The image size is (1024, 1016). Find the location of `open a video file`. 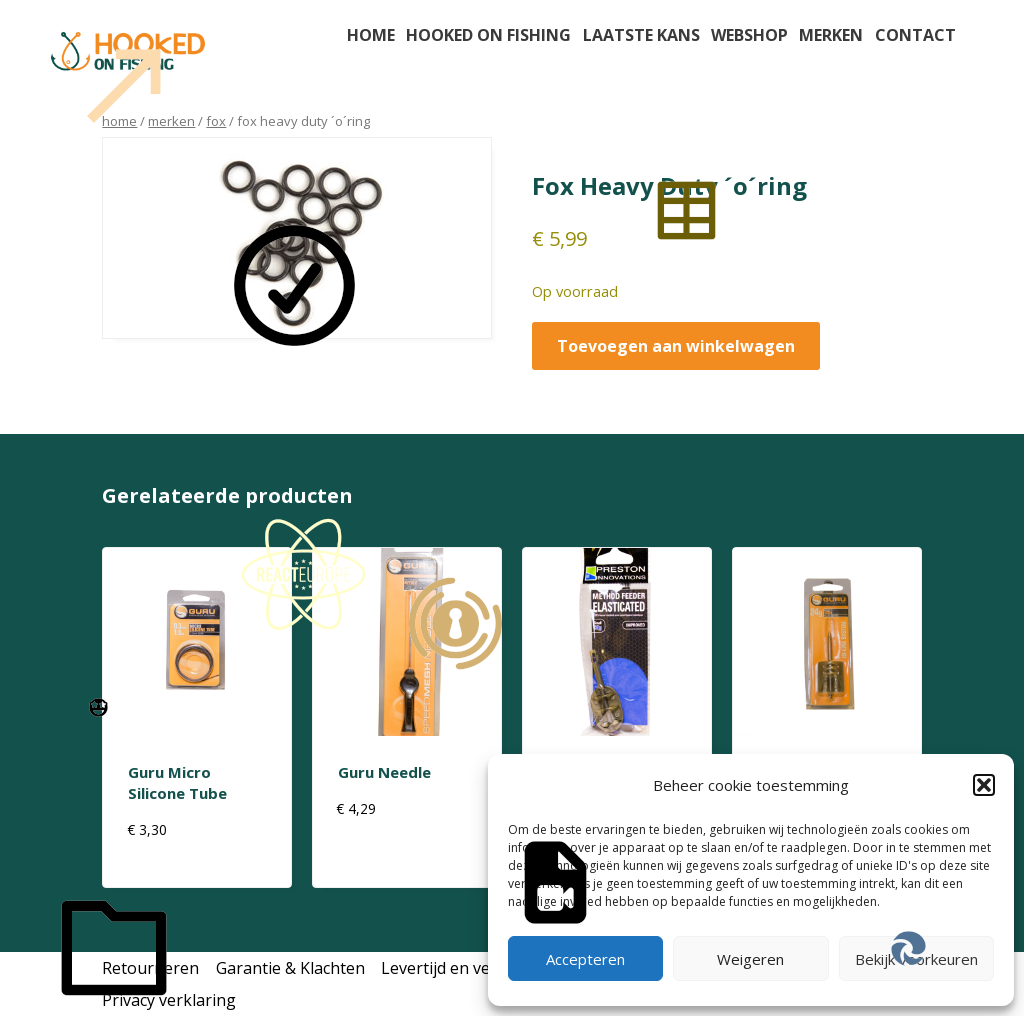

open a video file is located at coordinates (555, 882).